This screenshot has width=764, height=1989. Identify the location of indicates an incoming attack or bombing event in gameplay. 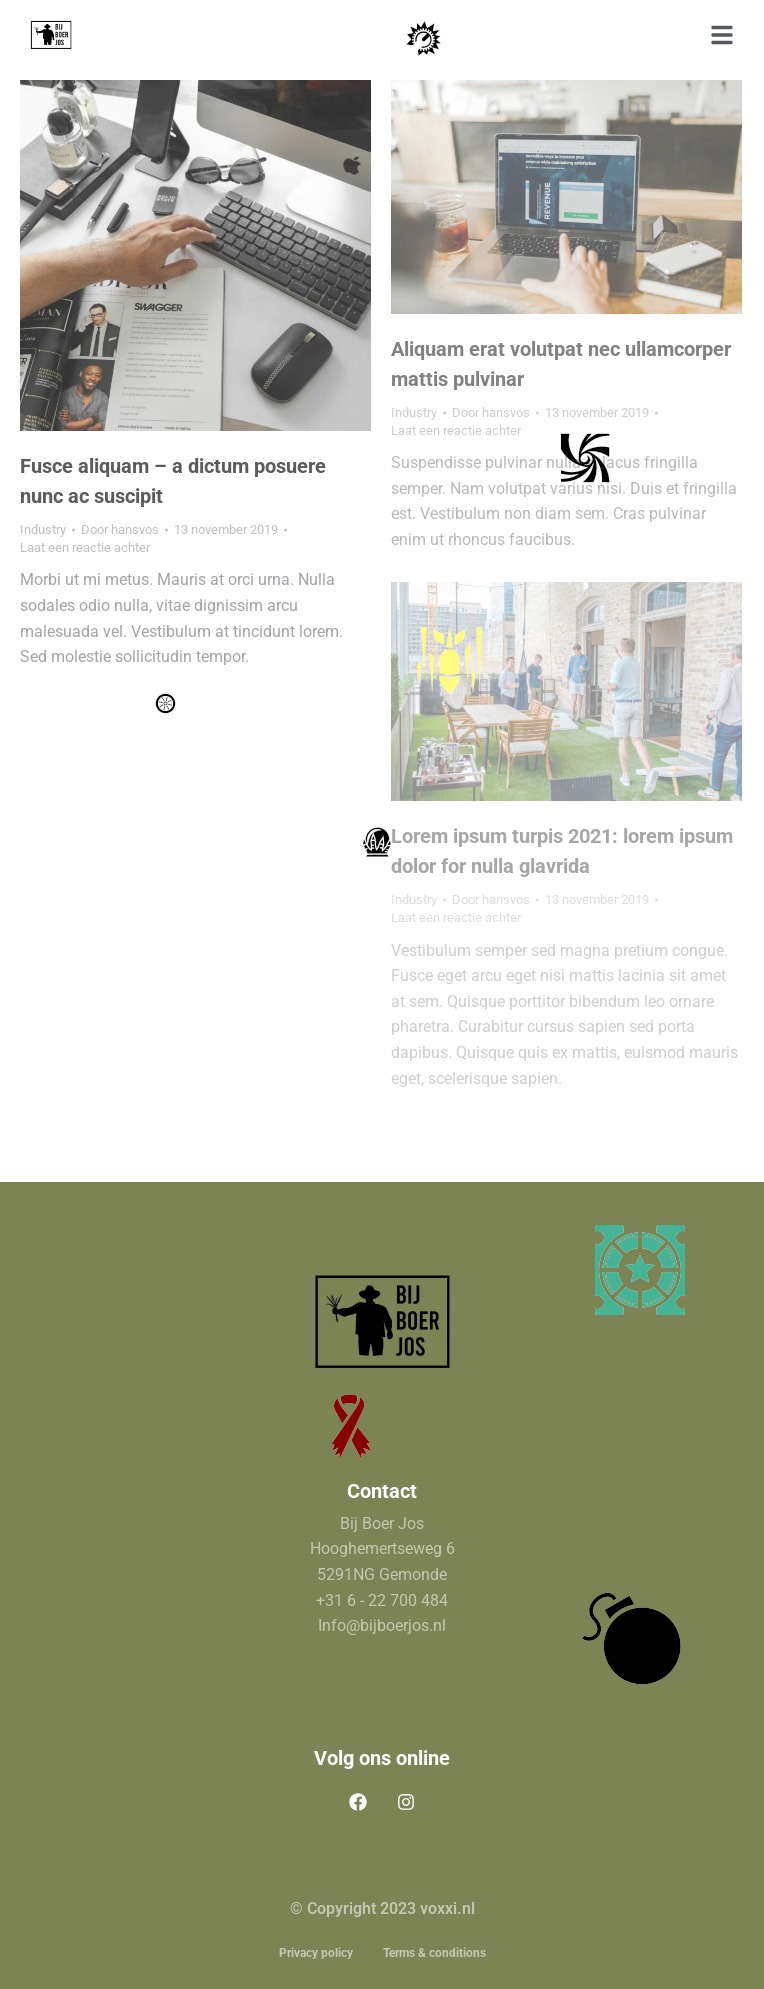
(449, 660).